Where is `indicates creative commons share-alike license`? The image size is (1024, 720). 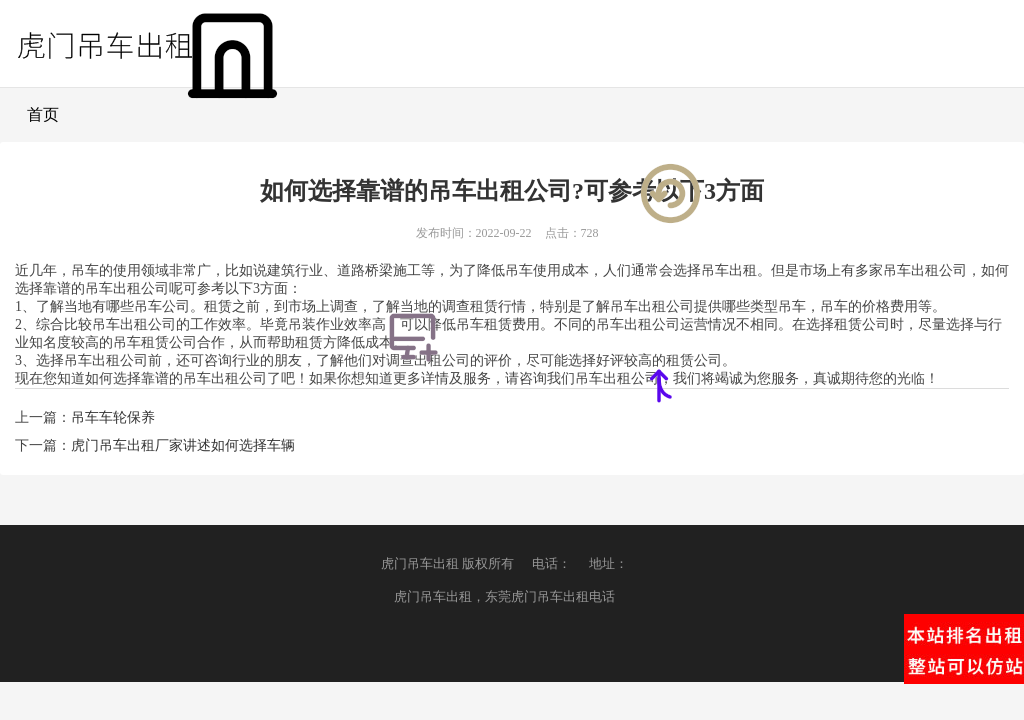 indicates creative commons share-alike license is located at coordinates (670, 193).